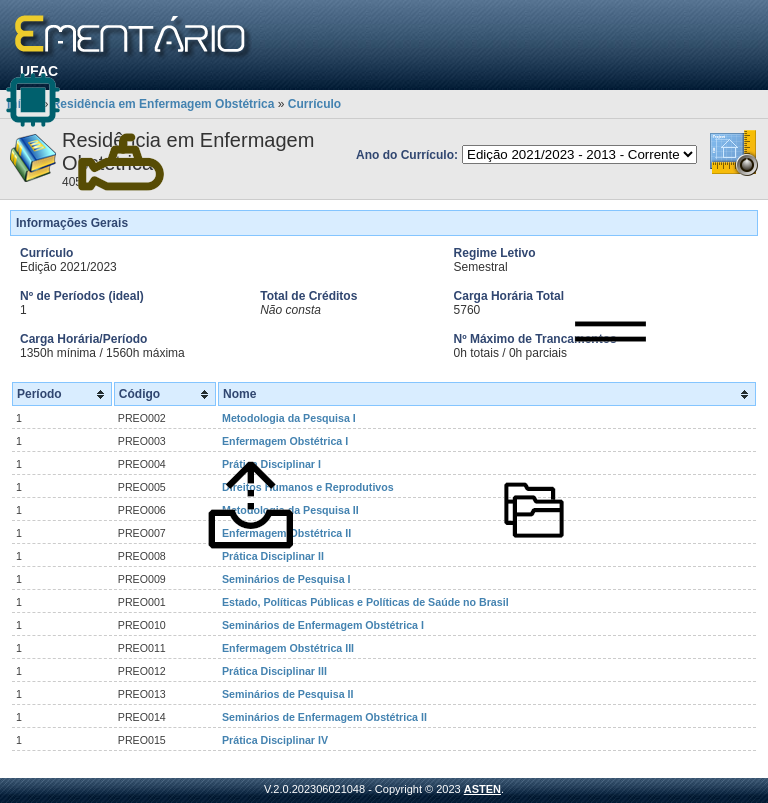  I want to click on apply stashed changes to your working branch, so click(254, 503).